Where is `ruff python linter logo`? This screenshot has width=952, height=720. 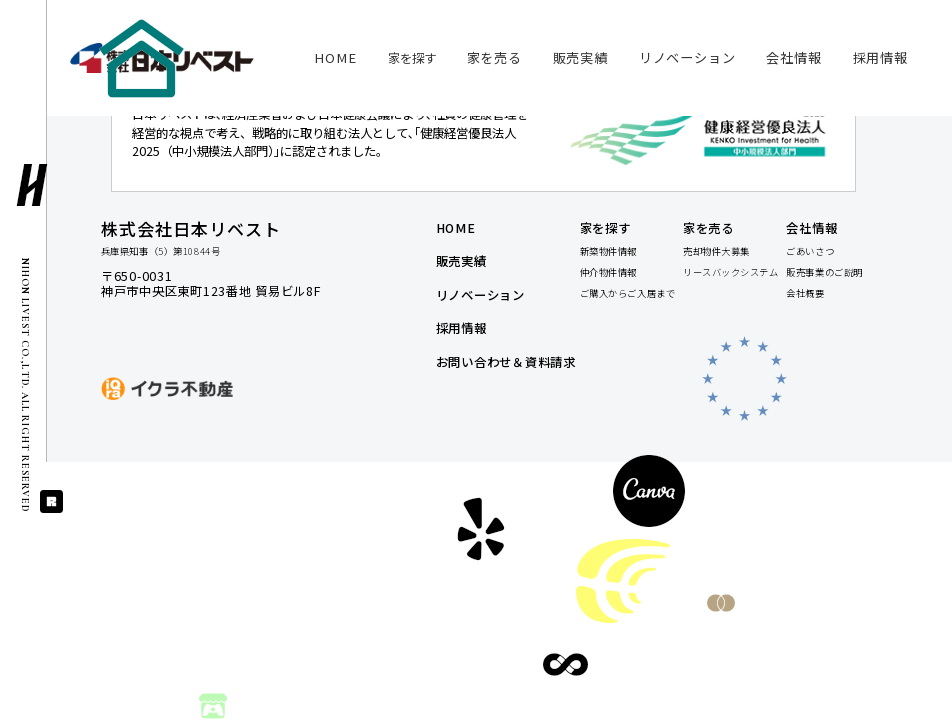 ruff python linter logo is located at coordinates (51, 501).